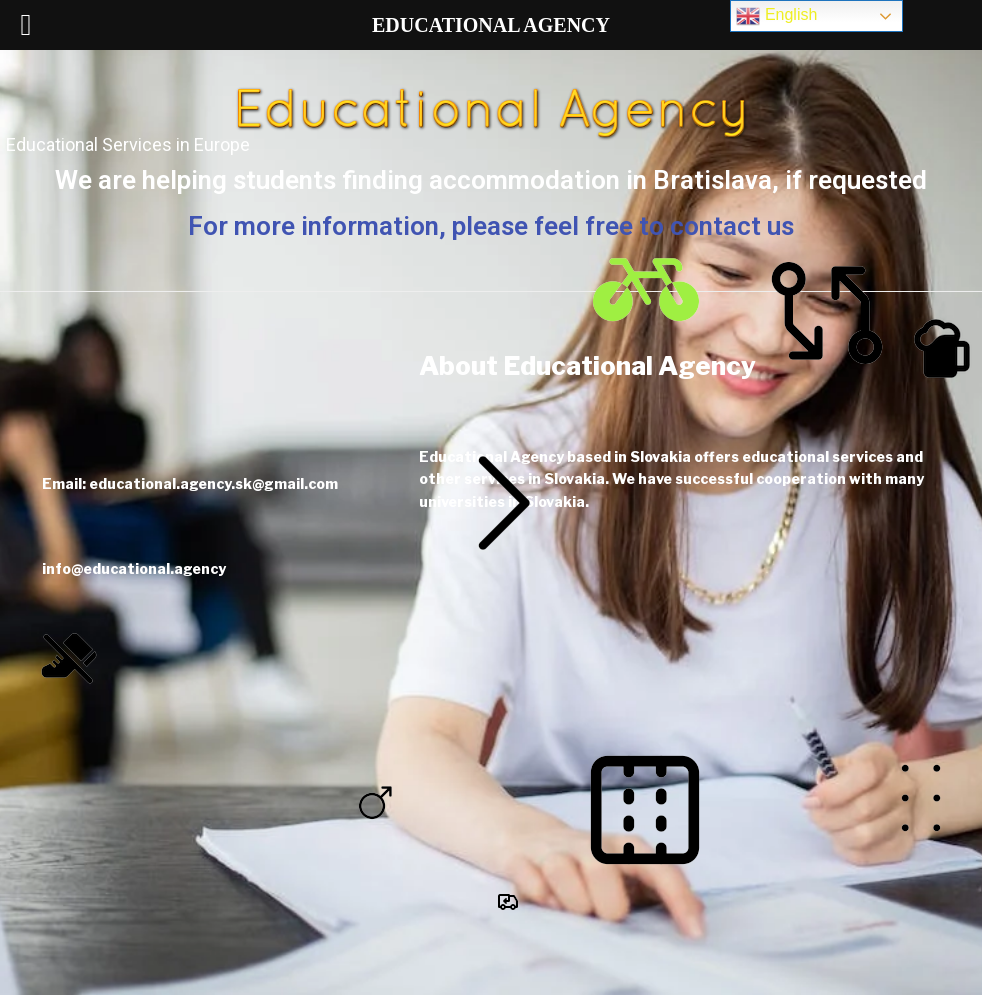 This screenshot has height=995, width=982. Describe the element at coordinates (500, 503) in the screenshot. I see `navigate to the next item or page` at that location.